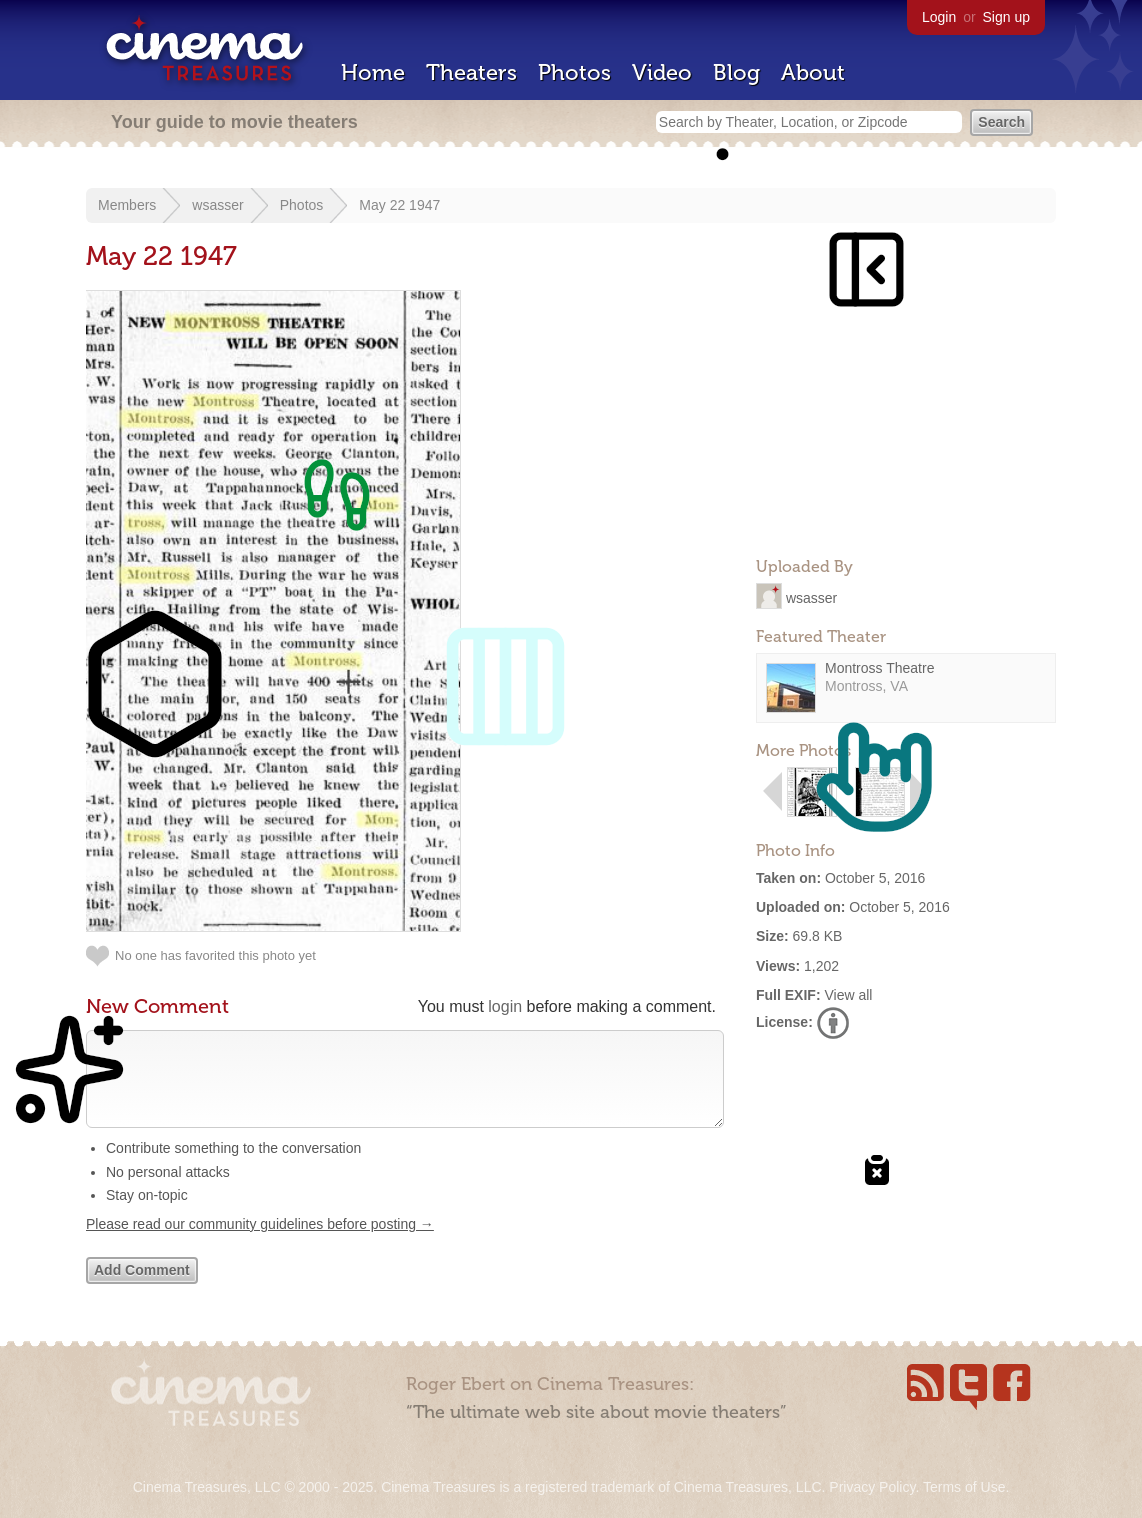  What do you see at coordinates (337, 495) in the screenshot?
I see `view step count or walking activity` at bounding box center [337, 495].